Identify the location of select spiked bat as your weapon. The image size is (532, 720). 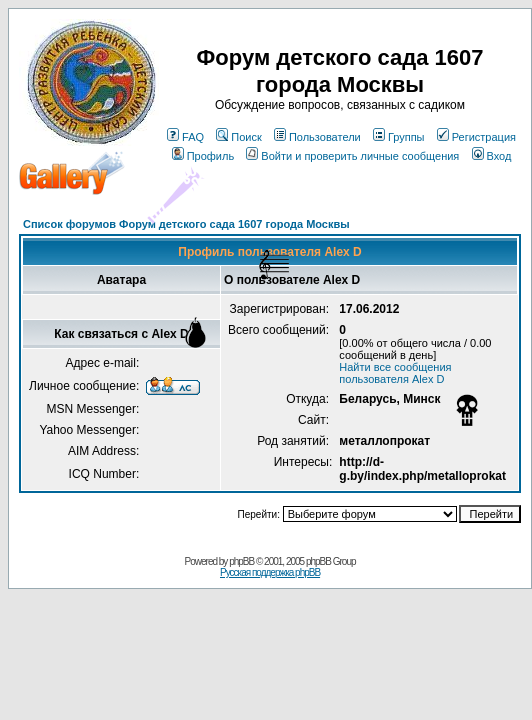
(176, 195).